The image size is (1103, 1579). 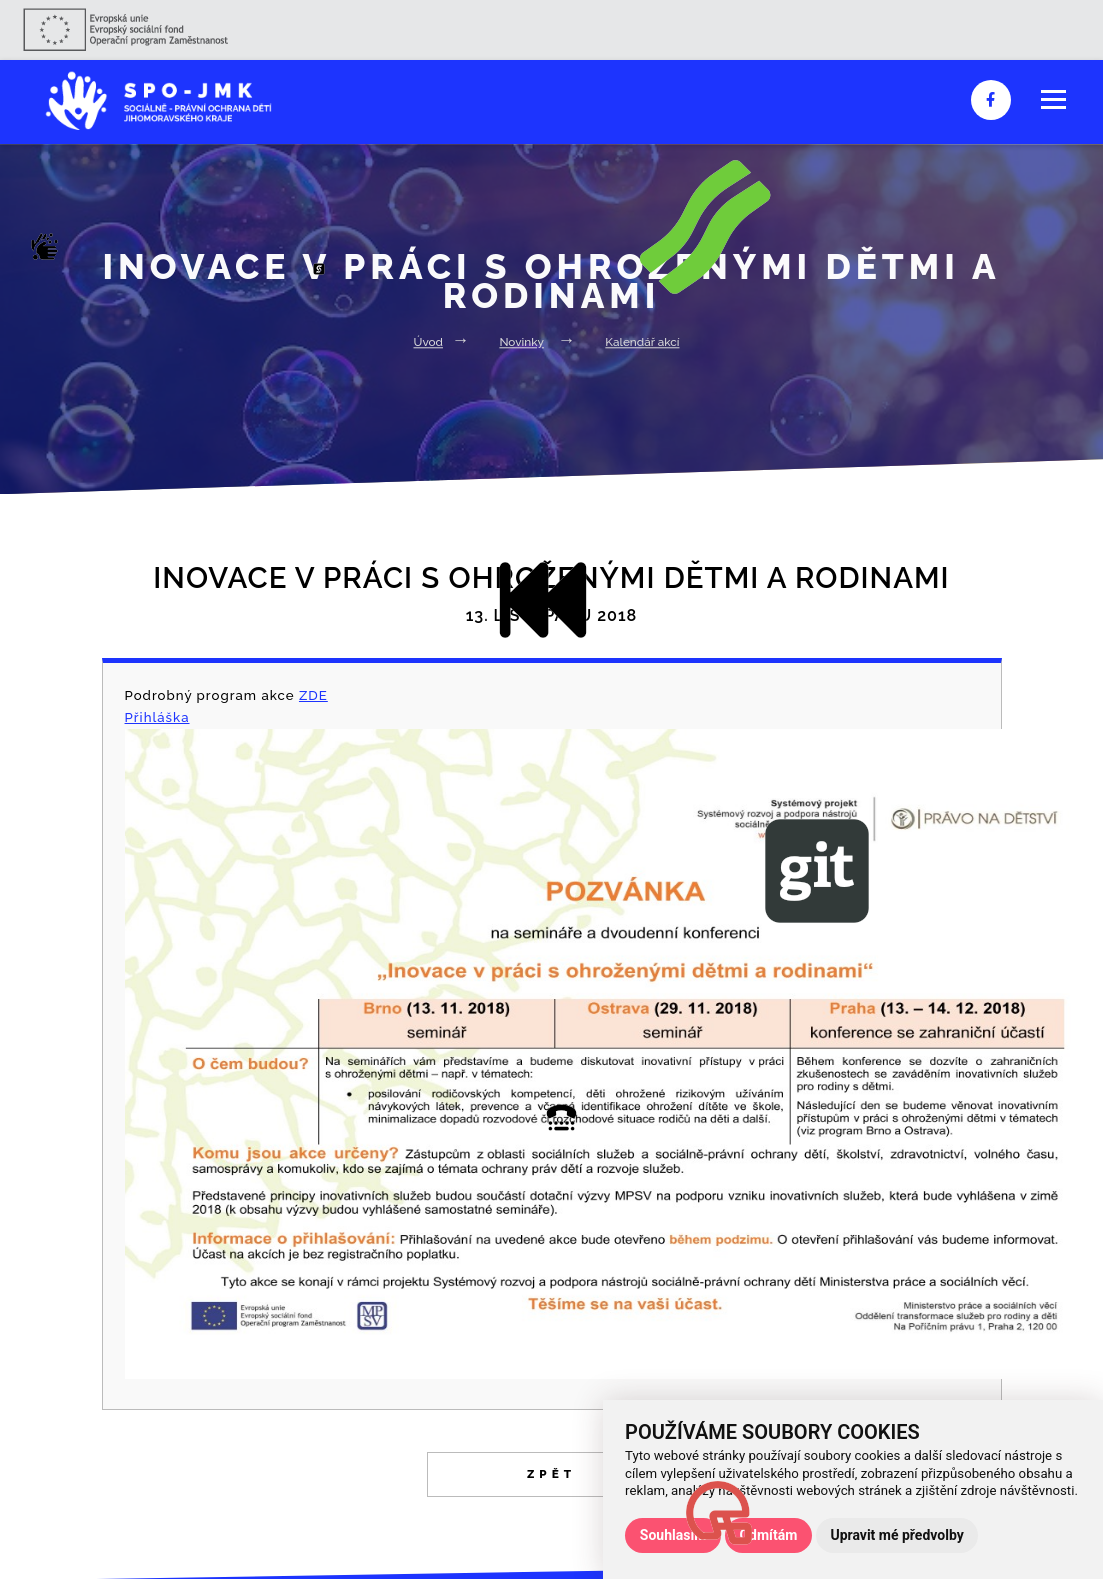 What do you see at coordinates (543, 600) in the screenshot?
I see `skip to previous track` at bounding box center [543, 600].